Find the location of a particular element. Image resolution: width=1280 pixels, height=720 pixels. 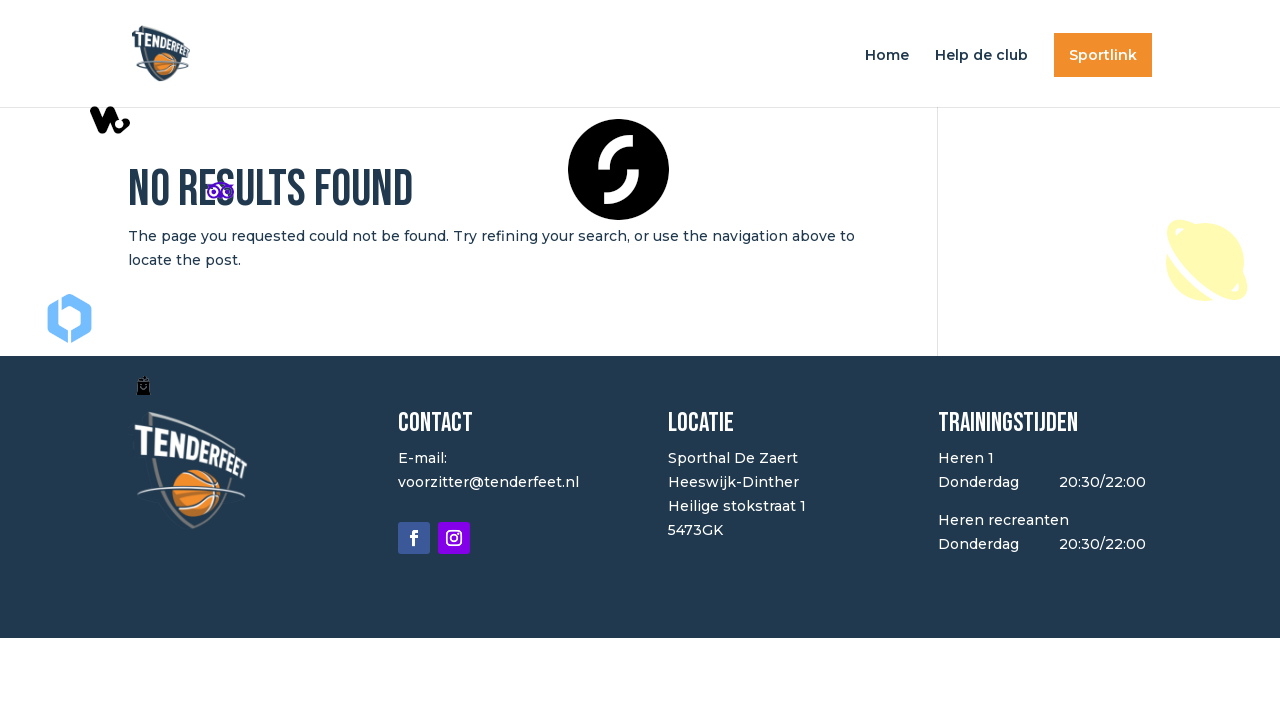

explore global or worldwide content is located at coordinates (1205, 262).